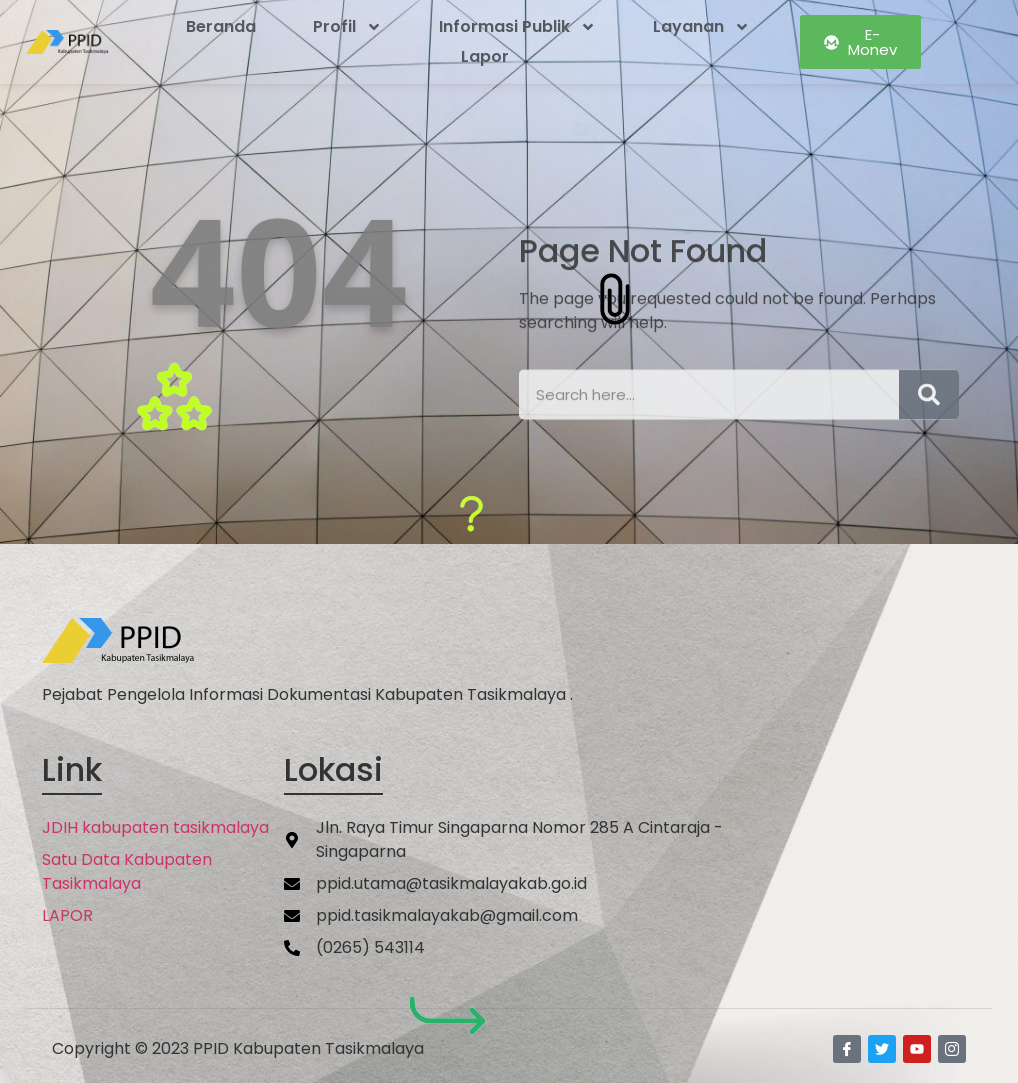  Describe the element at coordinates (471, 514) in the screenshot. I see `access help or support resources` at that location.